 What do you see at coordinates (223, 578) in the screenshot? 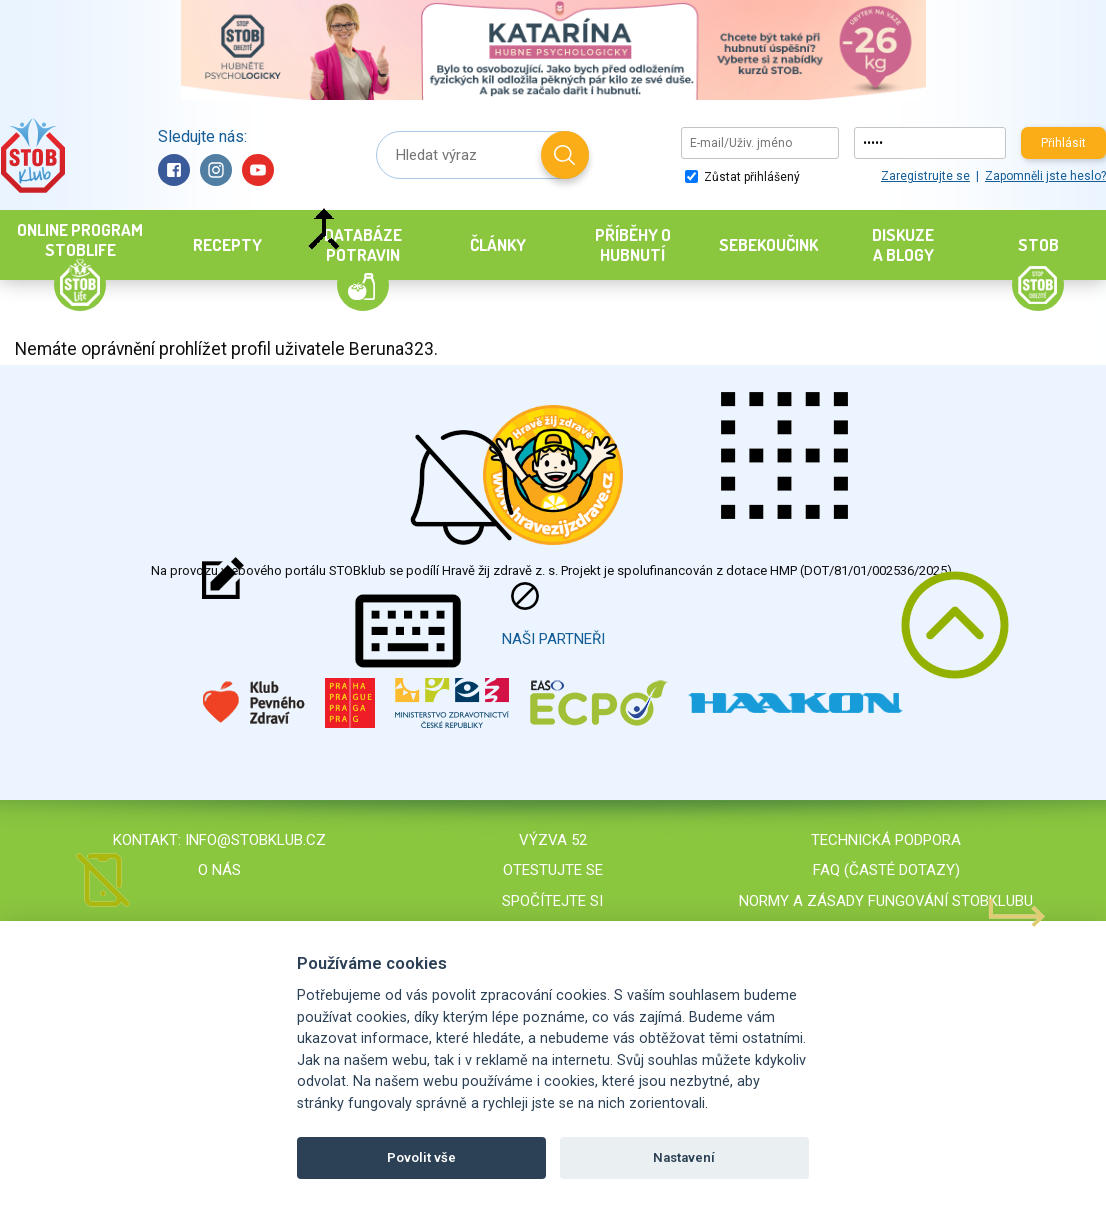
I see `compose a new message or document` at bounding box center [223, 578].